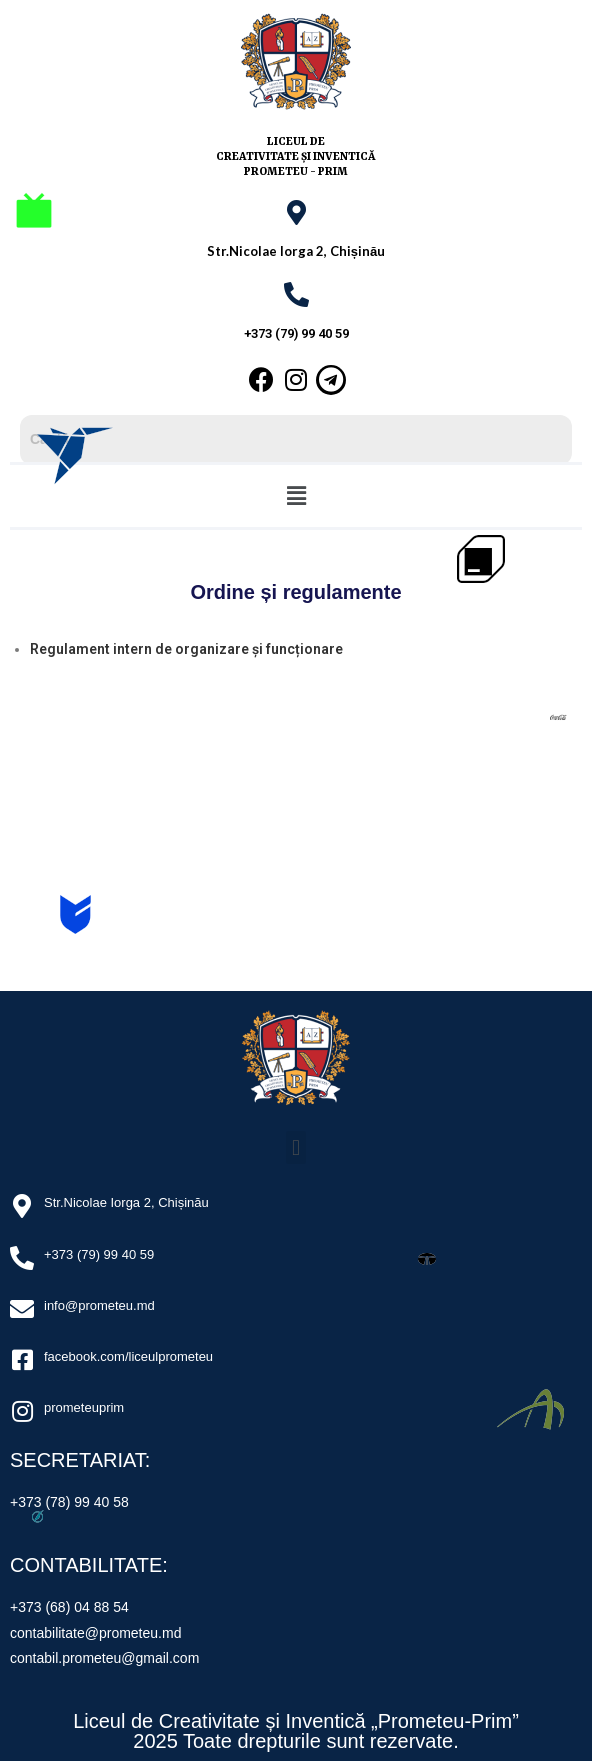 The image size is (592, 1761). Describe the element at coordinates (481, 559) in the screenshot. I see `jetbrains company logo` at that location.